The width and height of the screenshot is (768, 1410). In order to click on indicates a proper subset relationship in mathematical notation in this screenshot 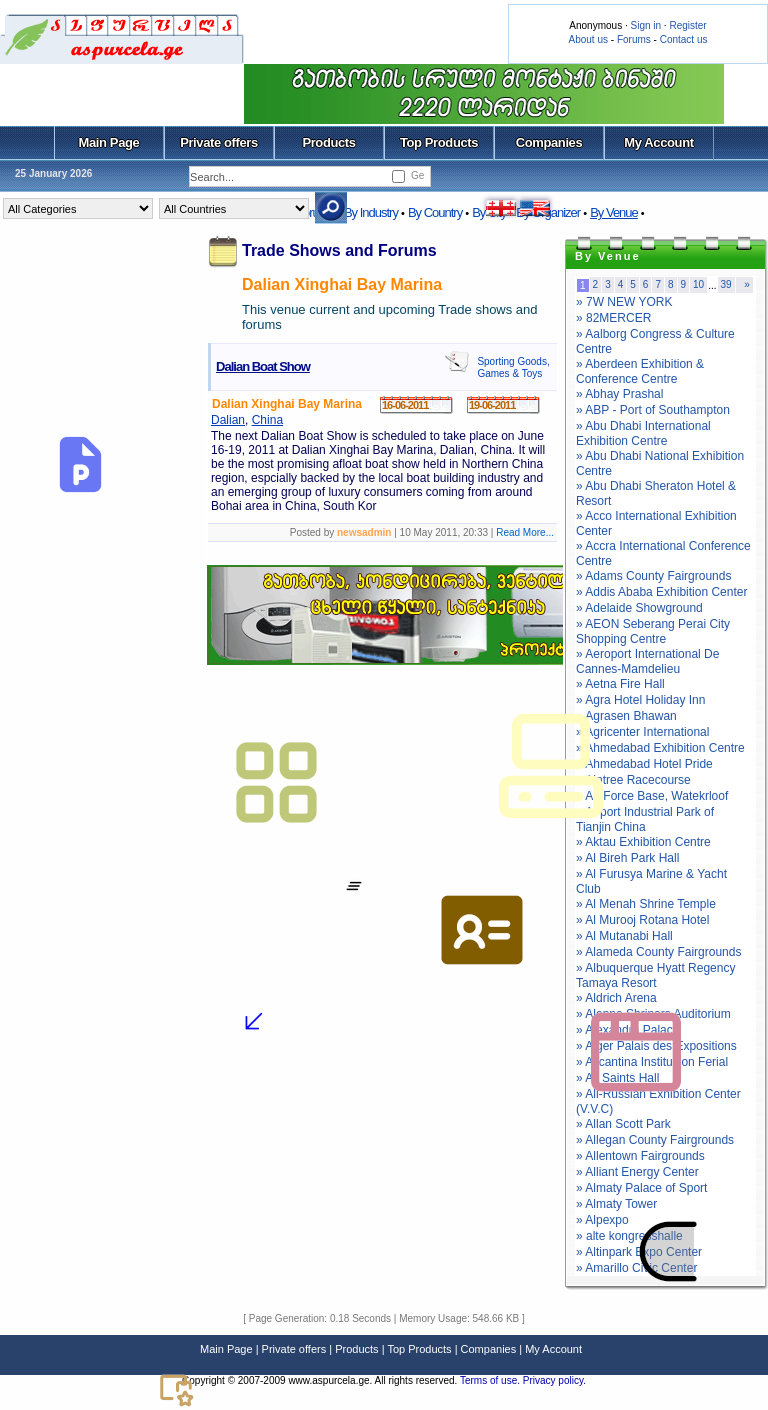, I will do `click(669, 1251)`.